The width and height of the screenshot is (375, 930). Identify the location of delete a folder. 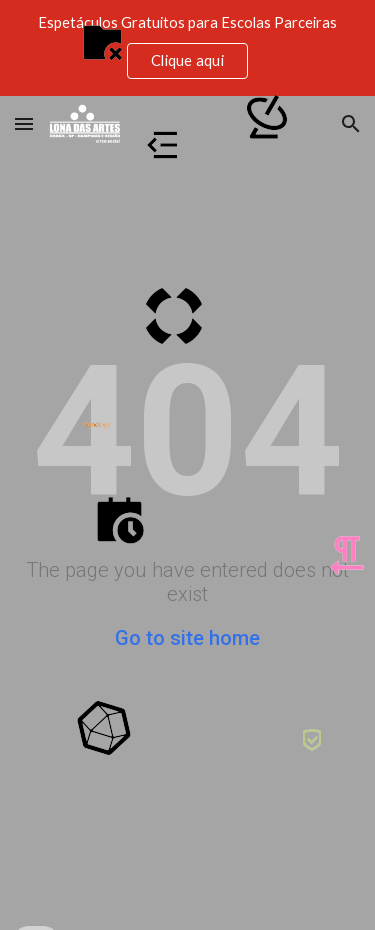
(102, 42).